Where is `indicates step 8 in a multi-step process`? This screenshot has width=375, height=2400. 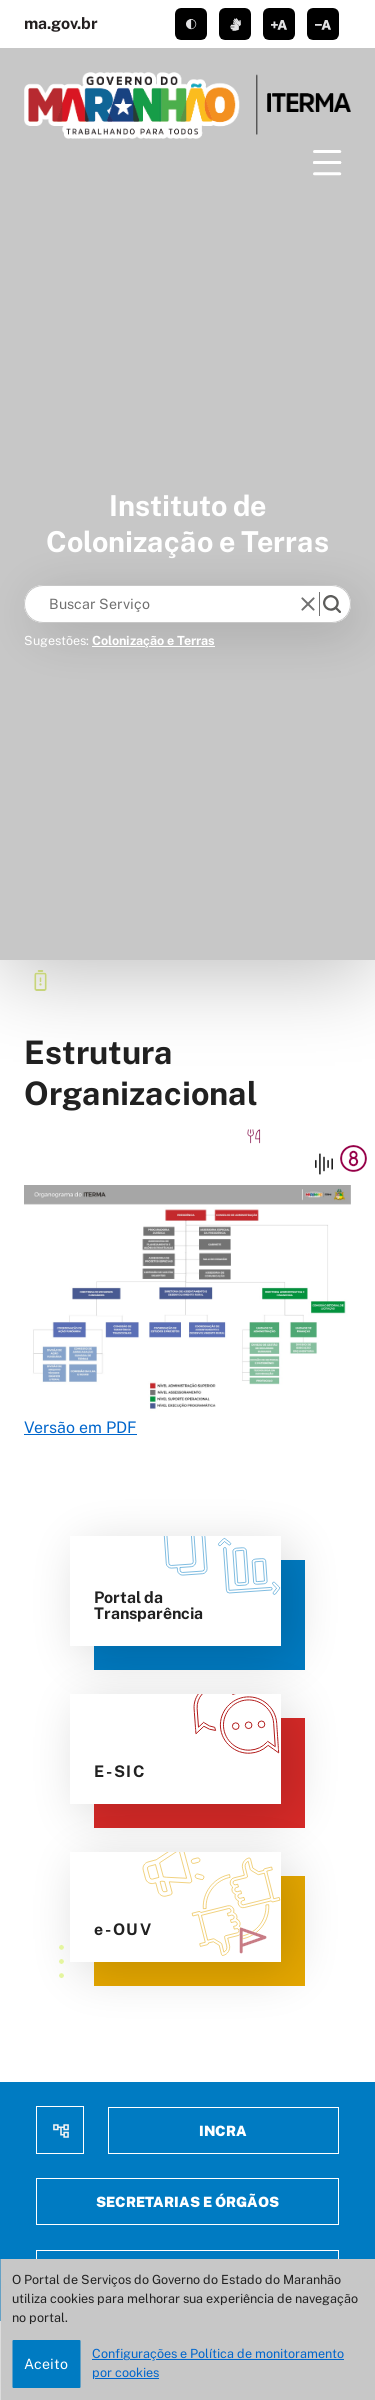 indicates step 8 in a multi-step process is located at coordinates (353, 1158).